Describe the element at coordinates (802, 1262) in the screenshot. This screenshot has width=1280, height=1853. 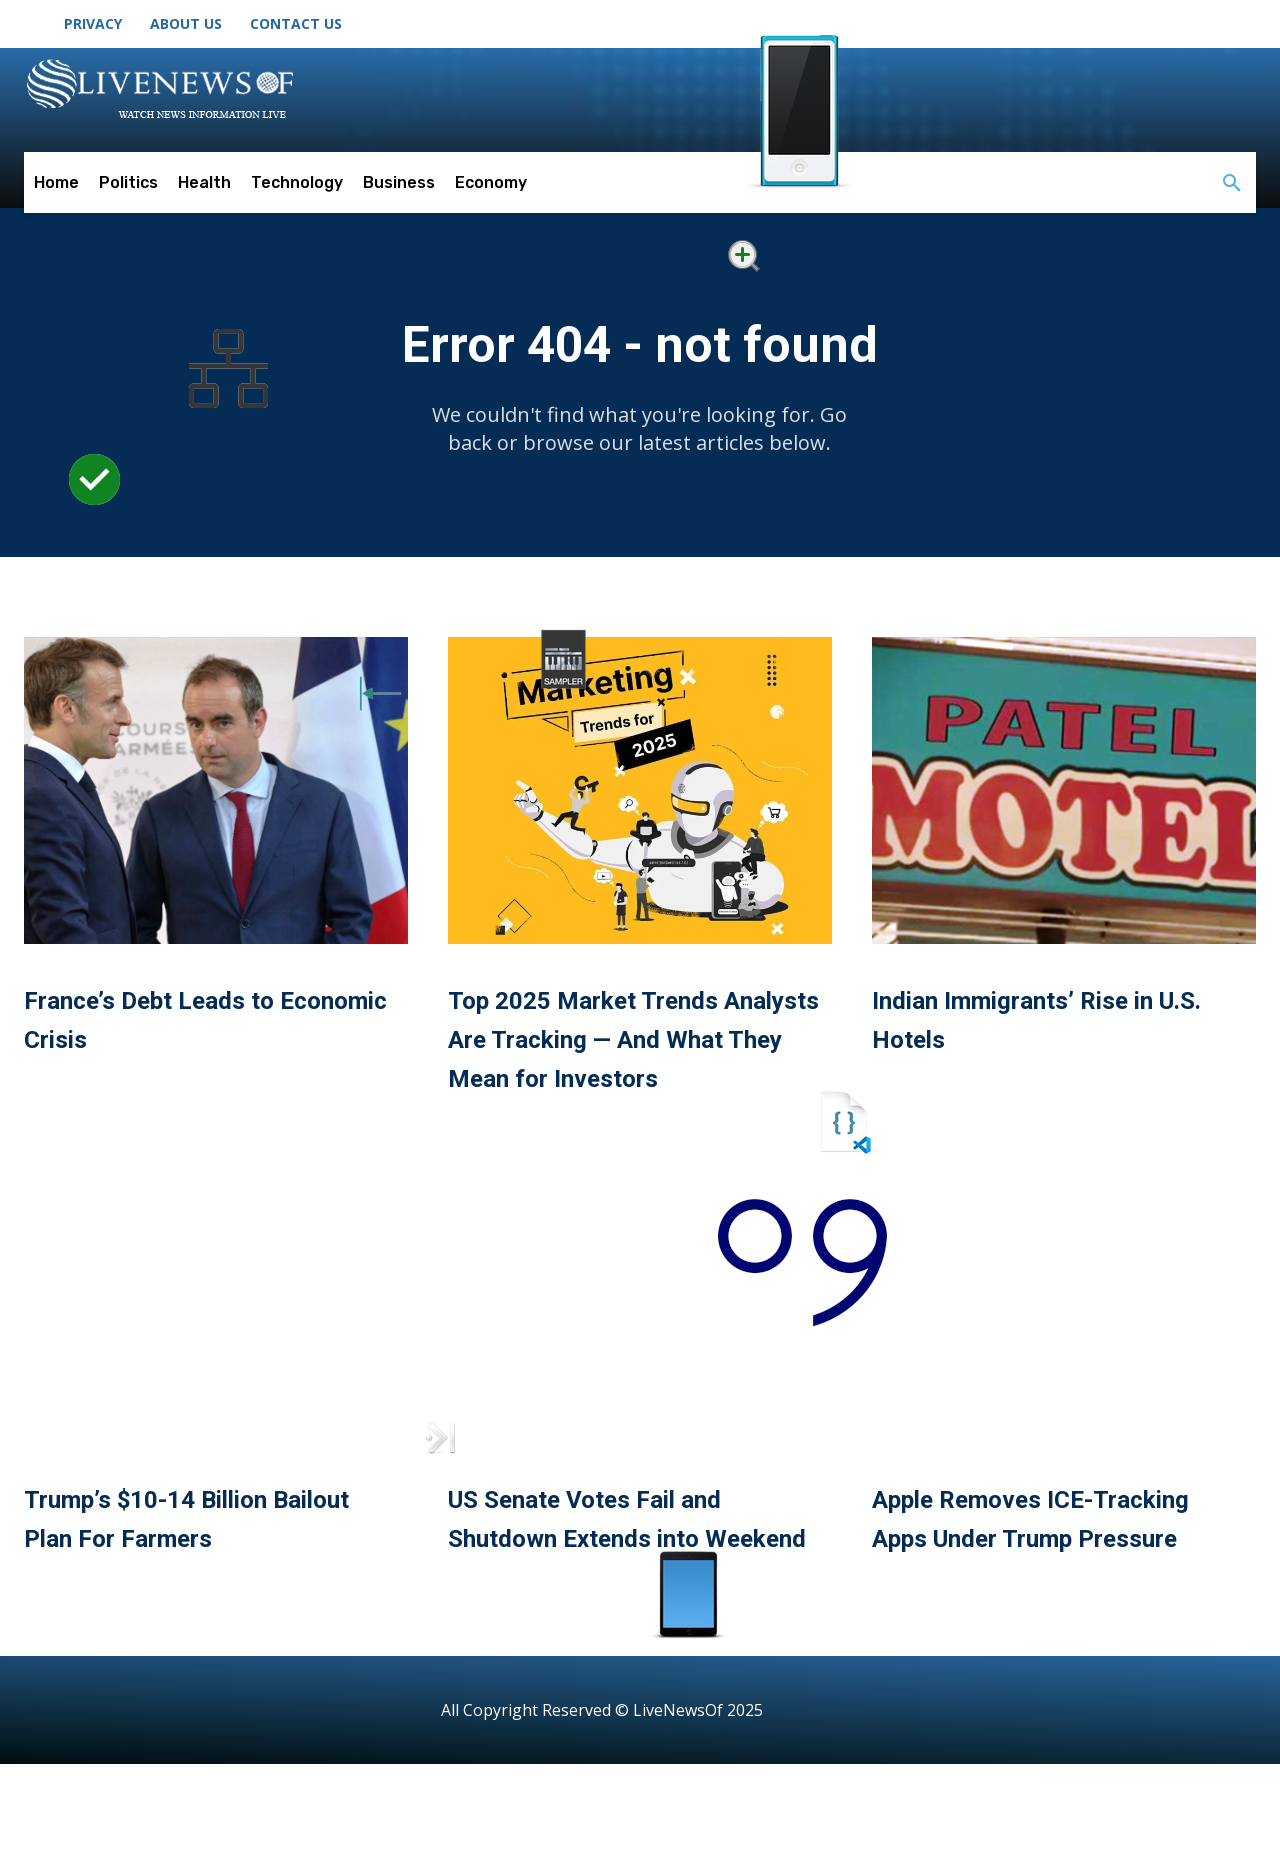
I see `indicates punctuation input mode is active in fcitx` at that location.